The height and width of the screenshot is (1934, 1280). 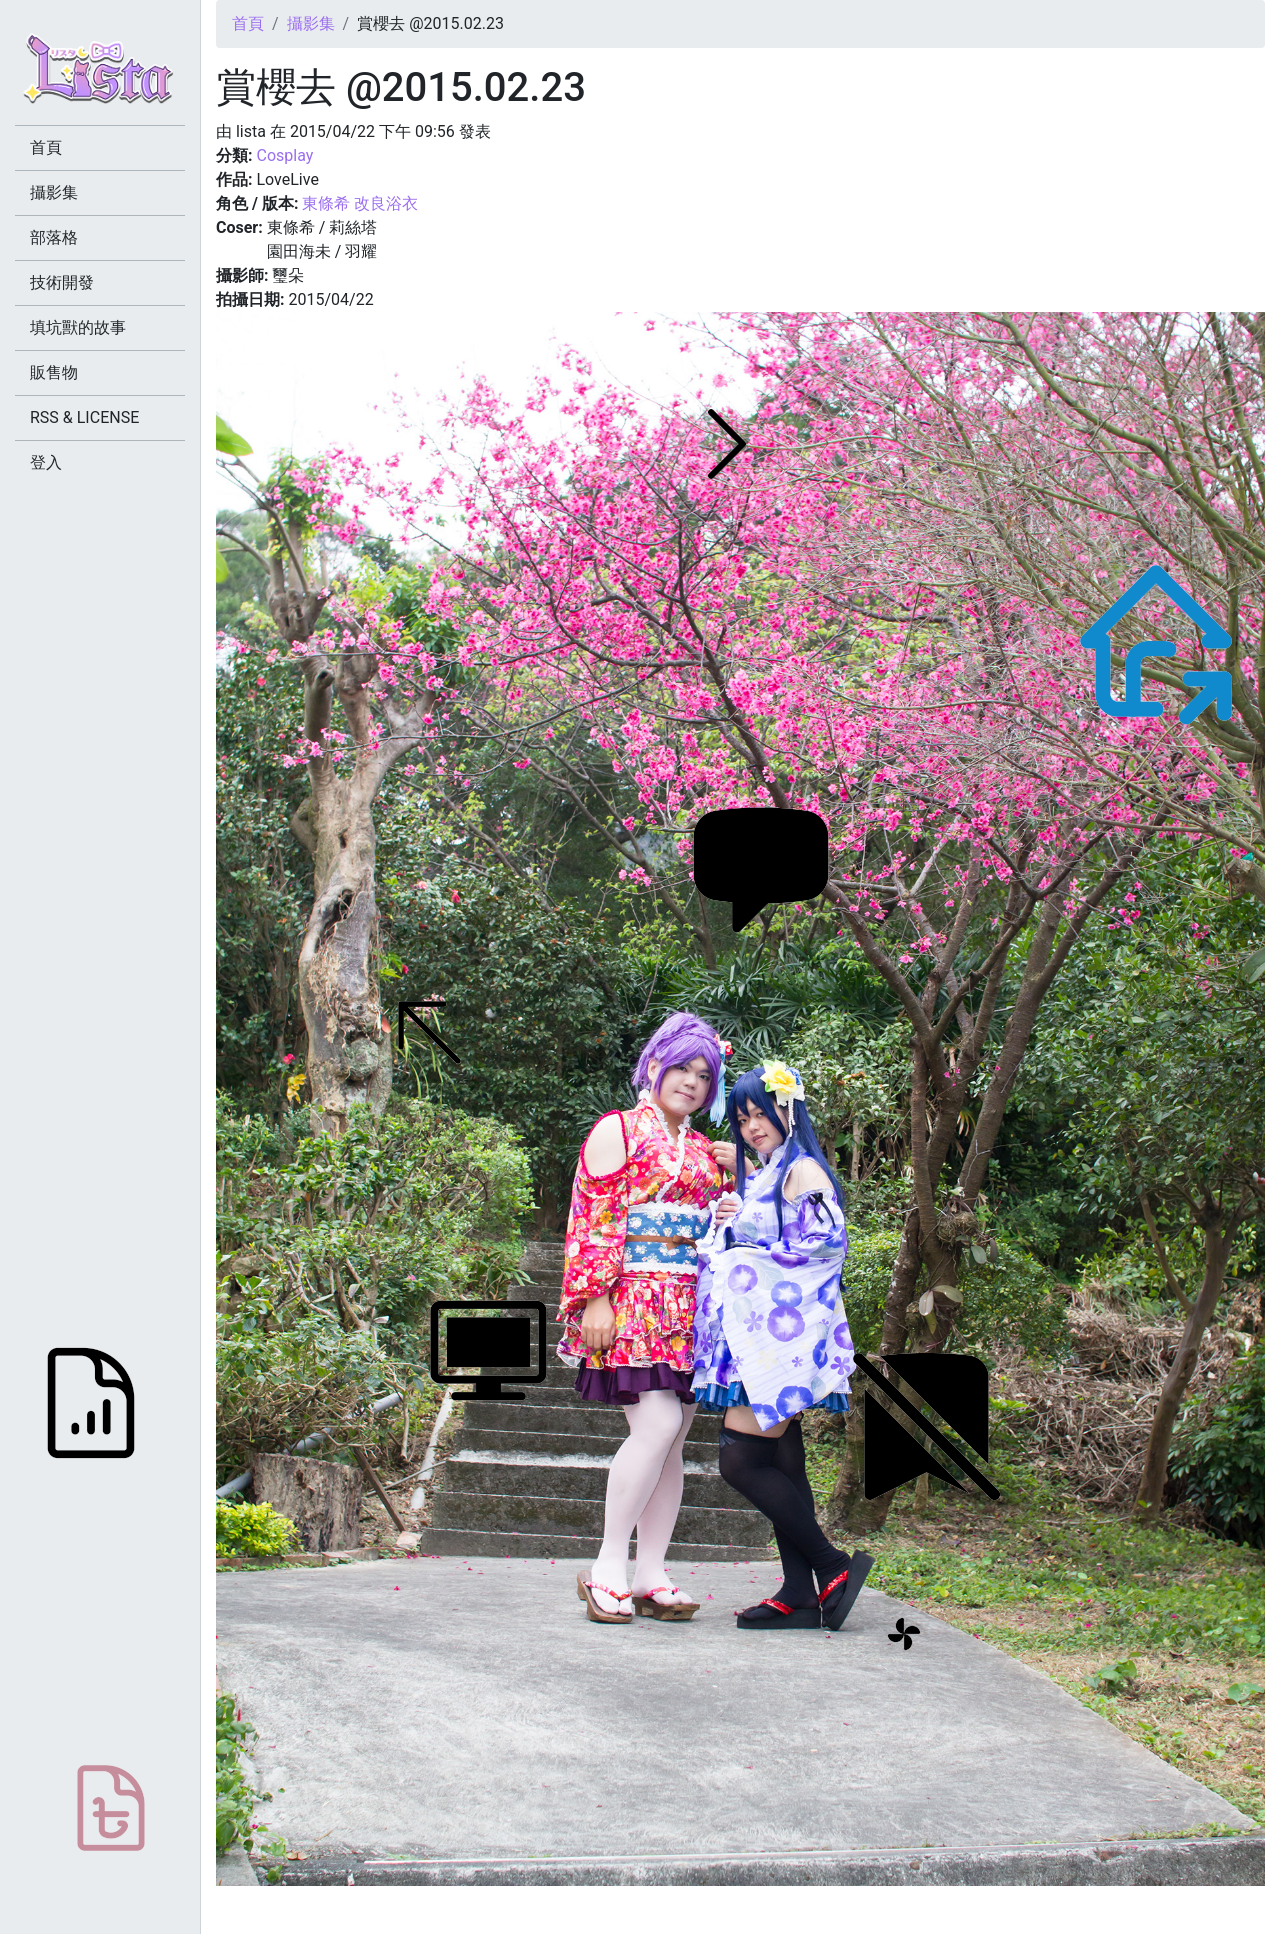 I want to click on share a home or property listing, so click(x=1156, y=641).